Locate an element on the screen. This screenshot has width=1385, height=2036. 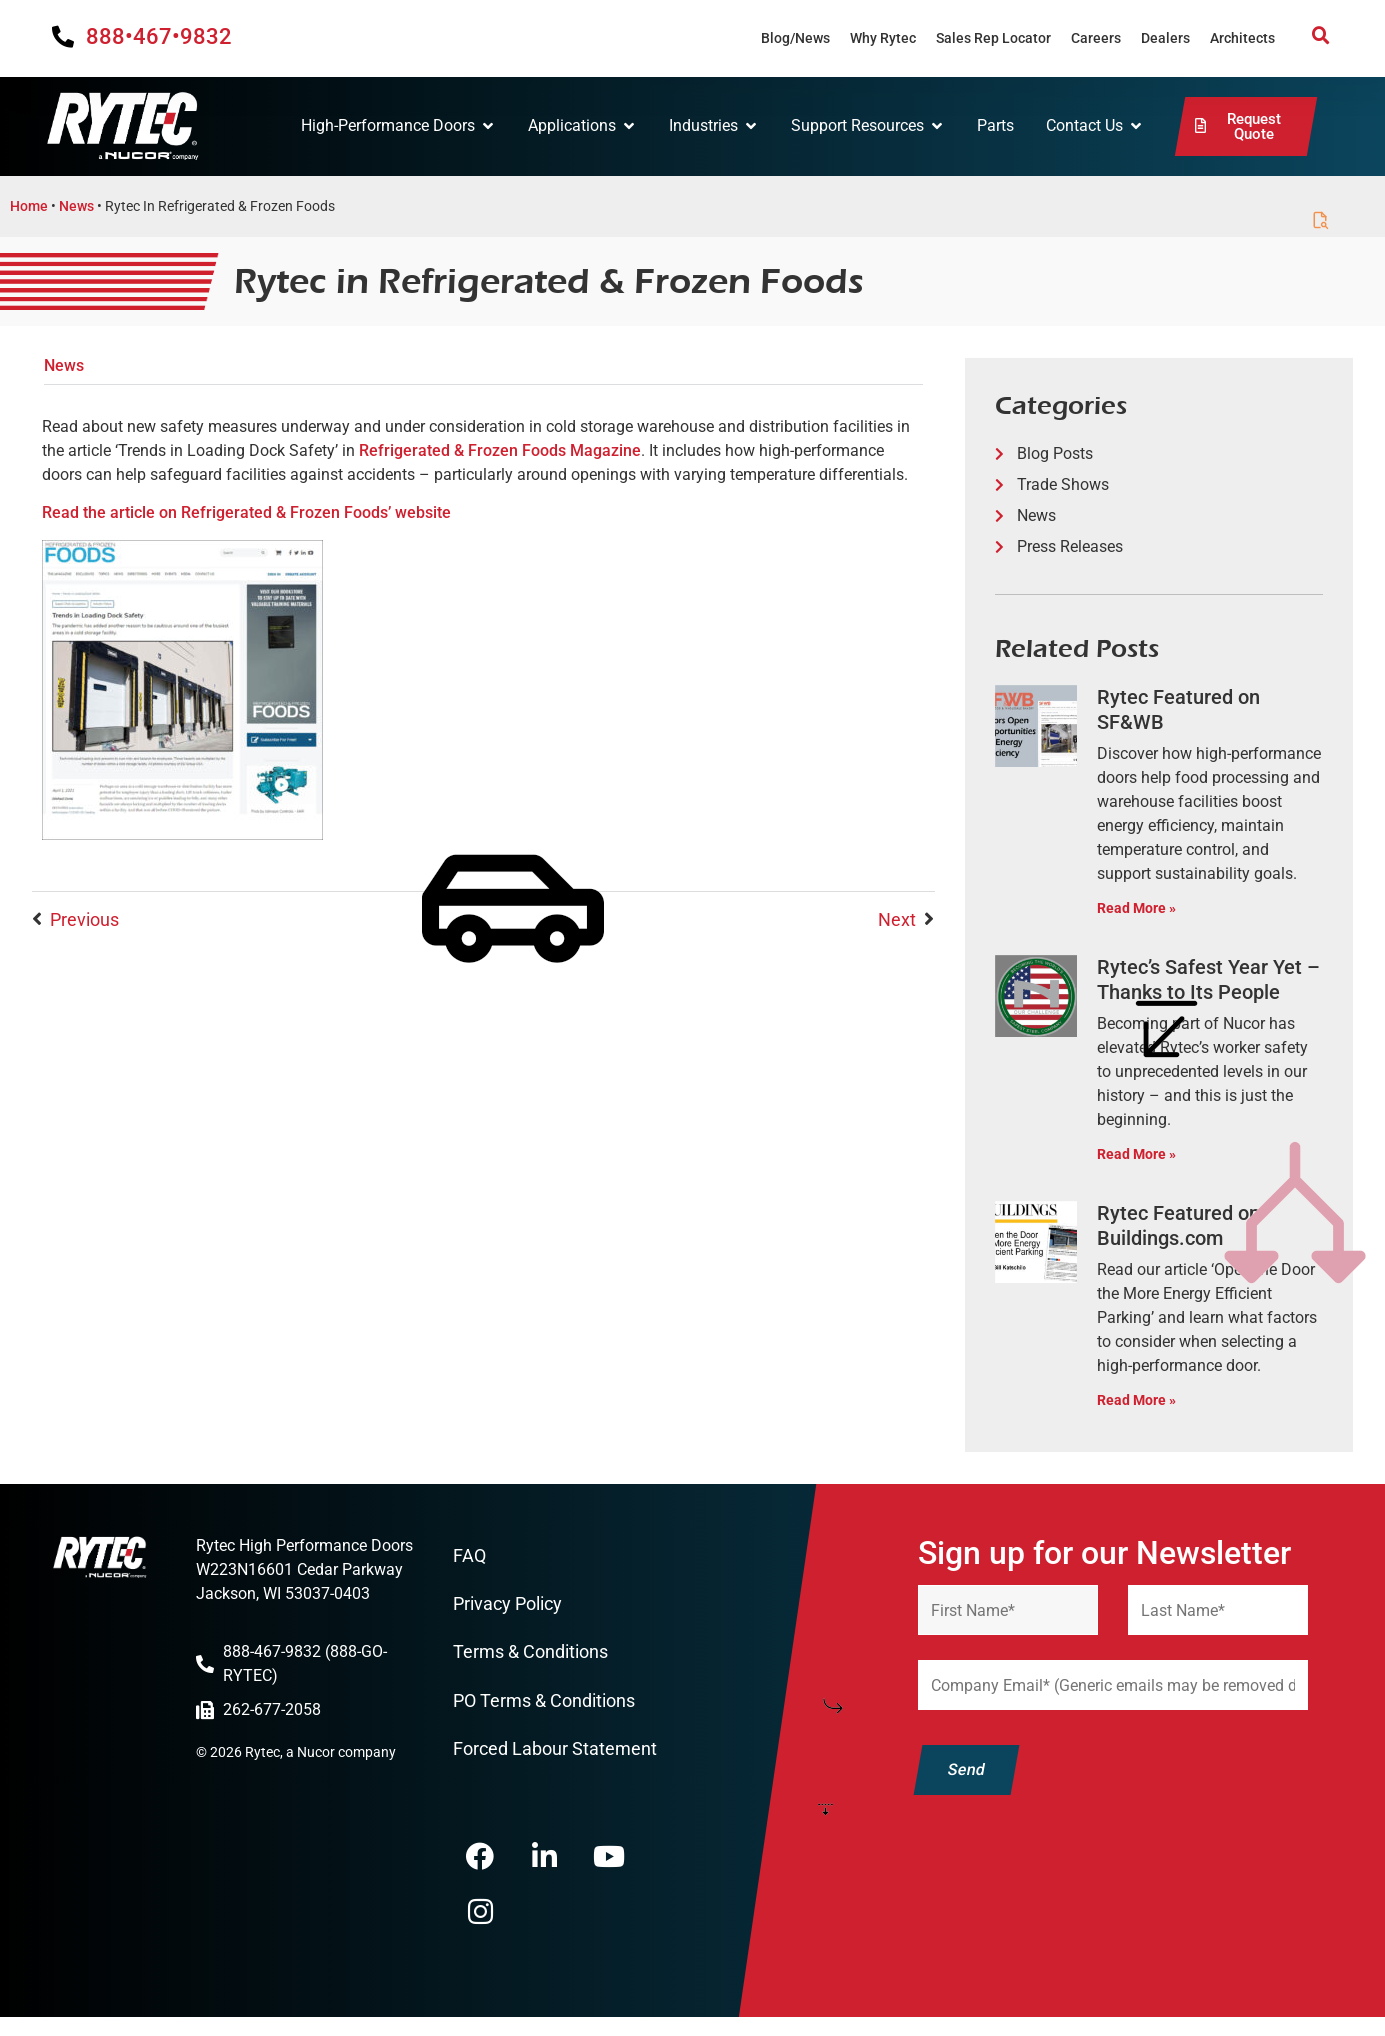
split content into multiple paths is located at coordinates (1295, 1218).